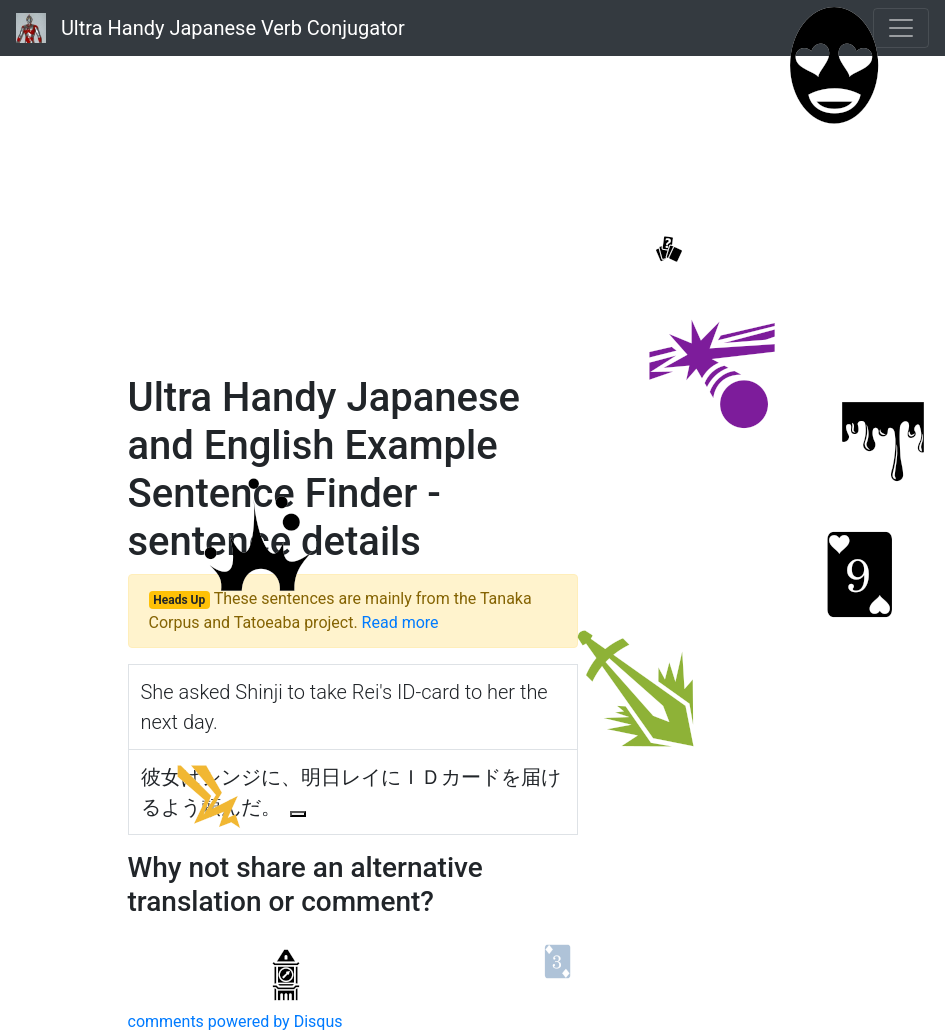  I want to click on nine of hearts playing card, so click(859, 574).